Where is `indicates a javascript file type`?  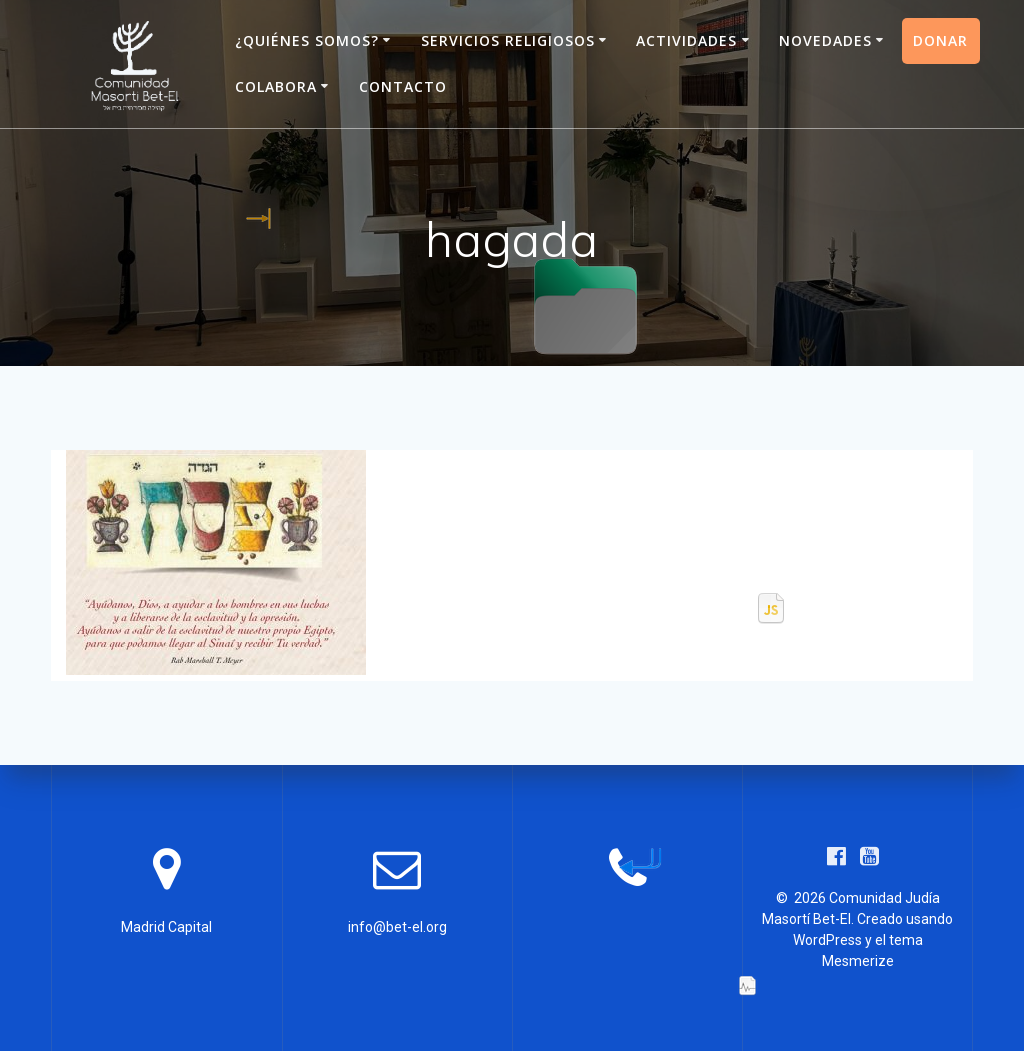
indicates a javascript file type is located at coordinates (771, 608).